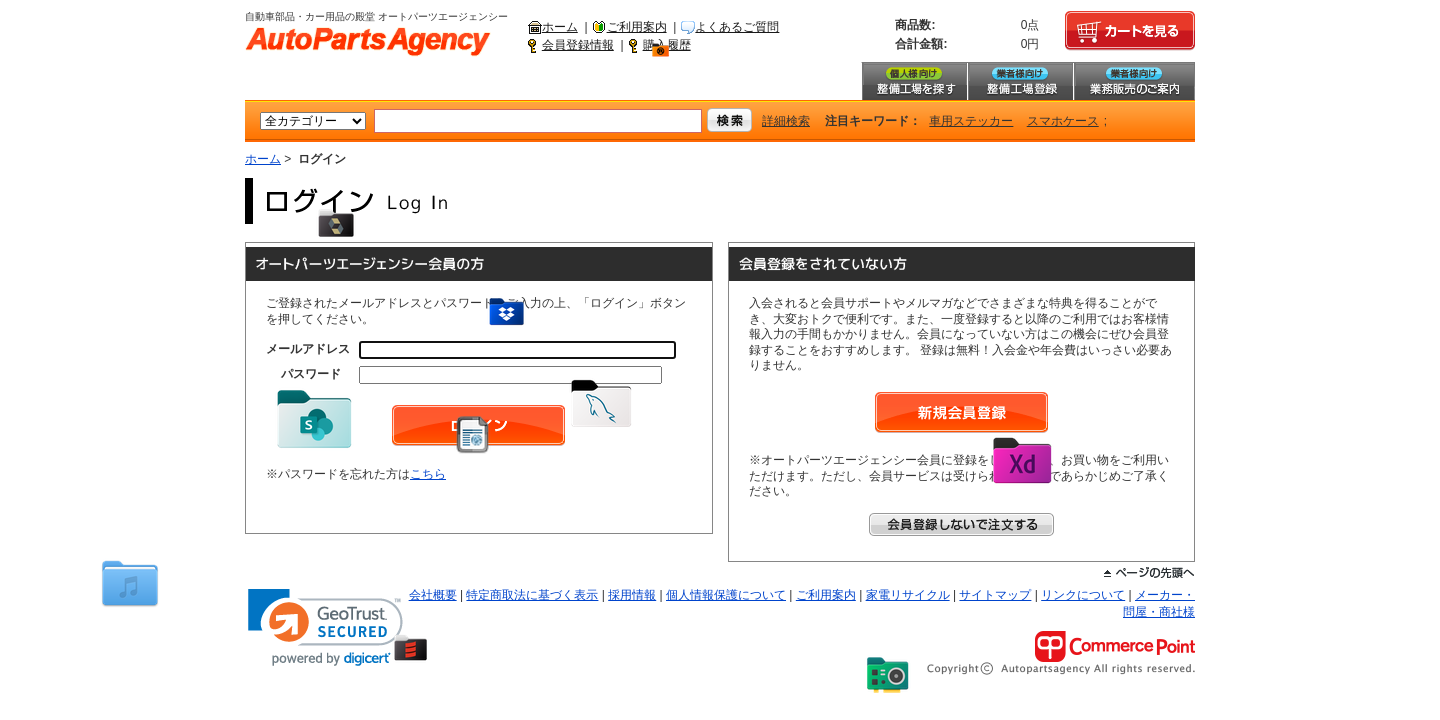  I want to click on open folder containing rust programming projects, so click(660, 50).